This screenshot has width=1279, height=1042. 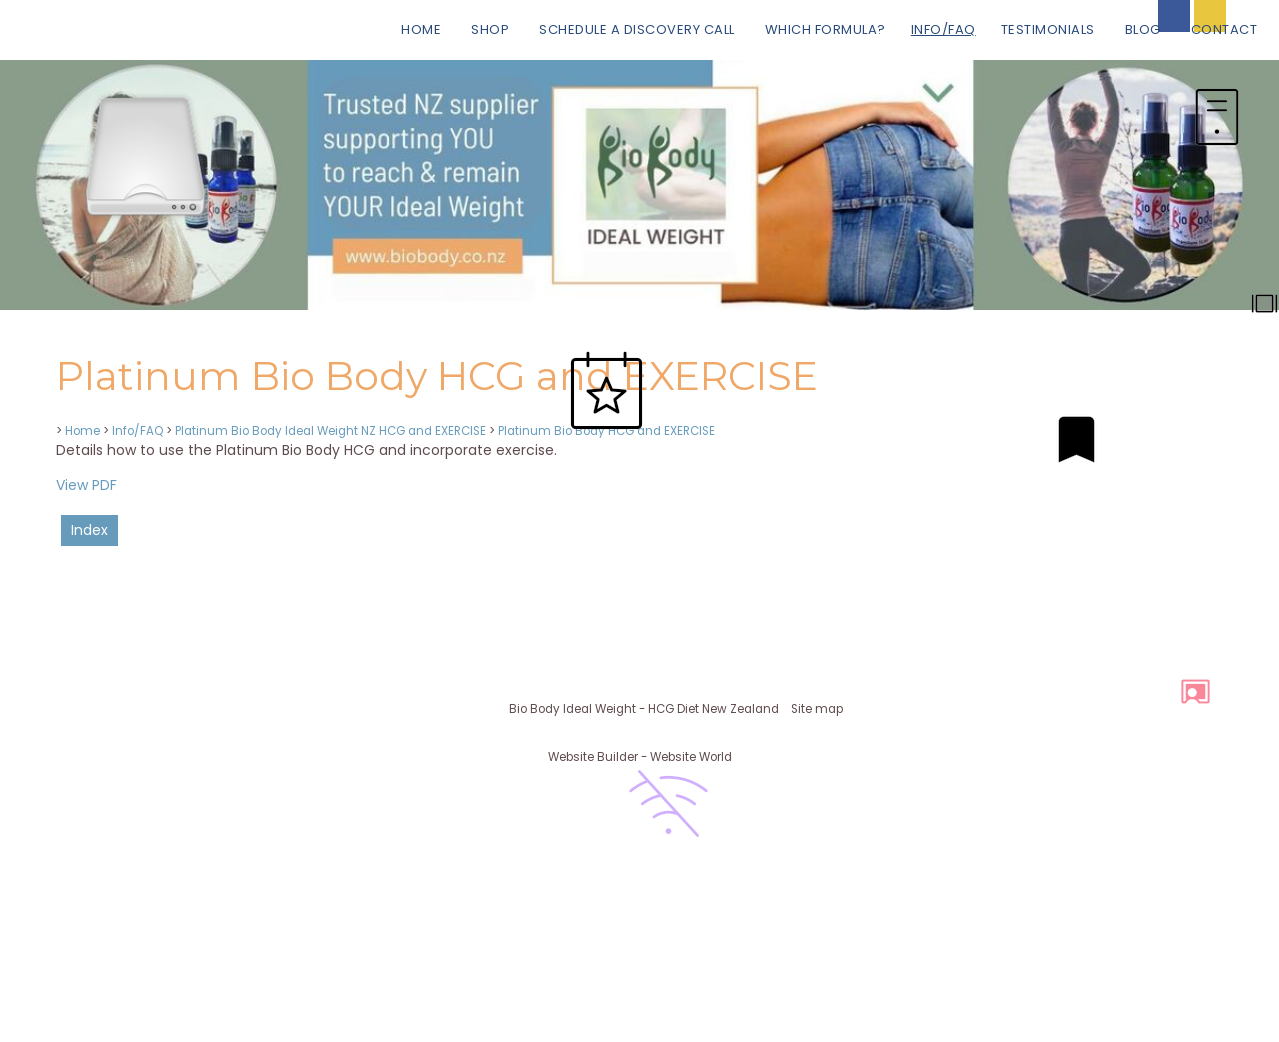 What do you see at coordinates (1264, 303) in the screenshot?
I see `start a slideshow presentation` at bounding box center [1264, 303].